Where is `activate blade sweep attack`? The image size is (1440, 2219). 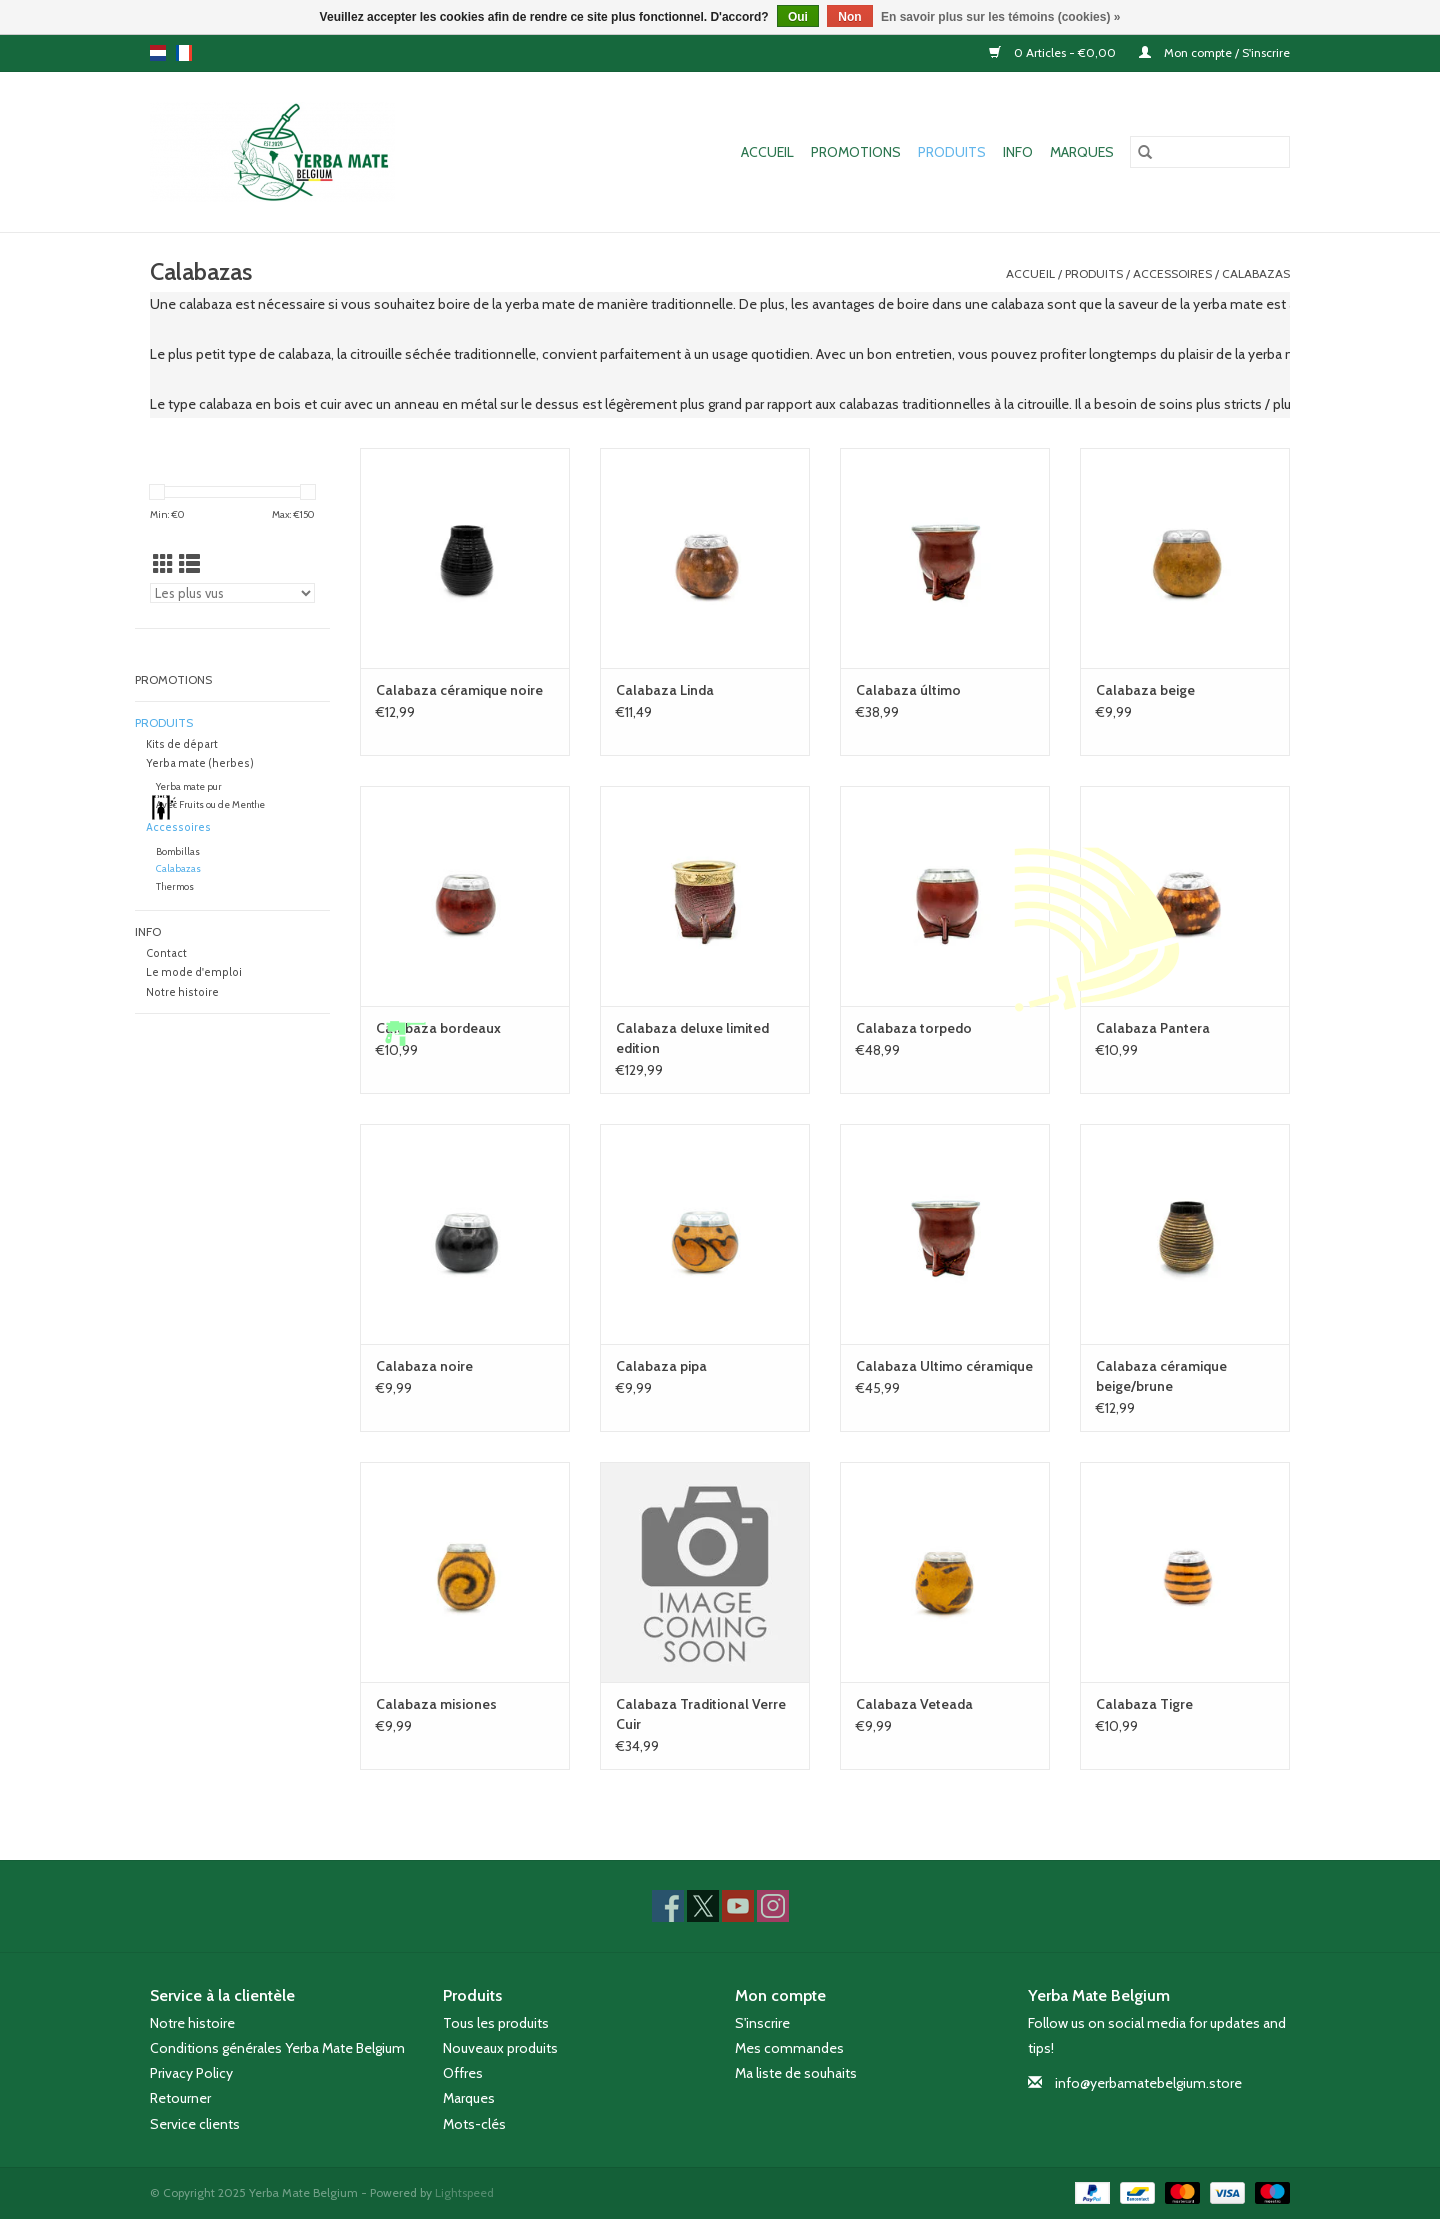 activate blade sweep attack is located at coordinates (1096, 929).